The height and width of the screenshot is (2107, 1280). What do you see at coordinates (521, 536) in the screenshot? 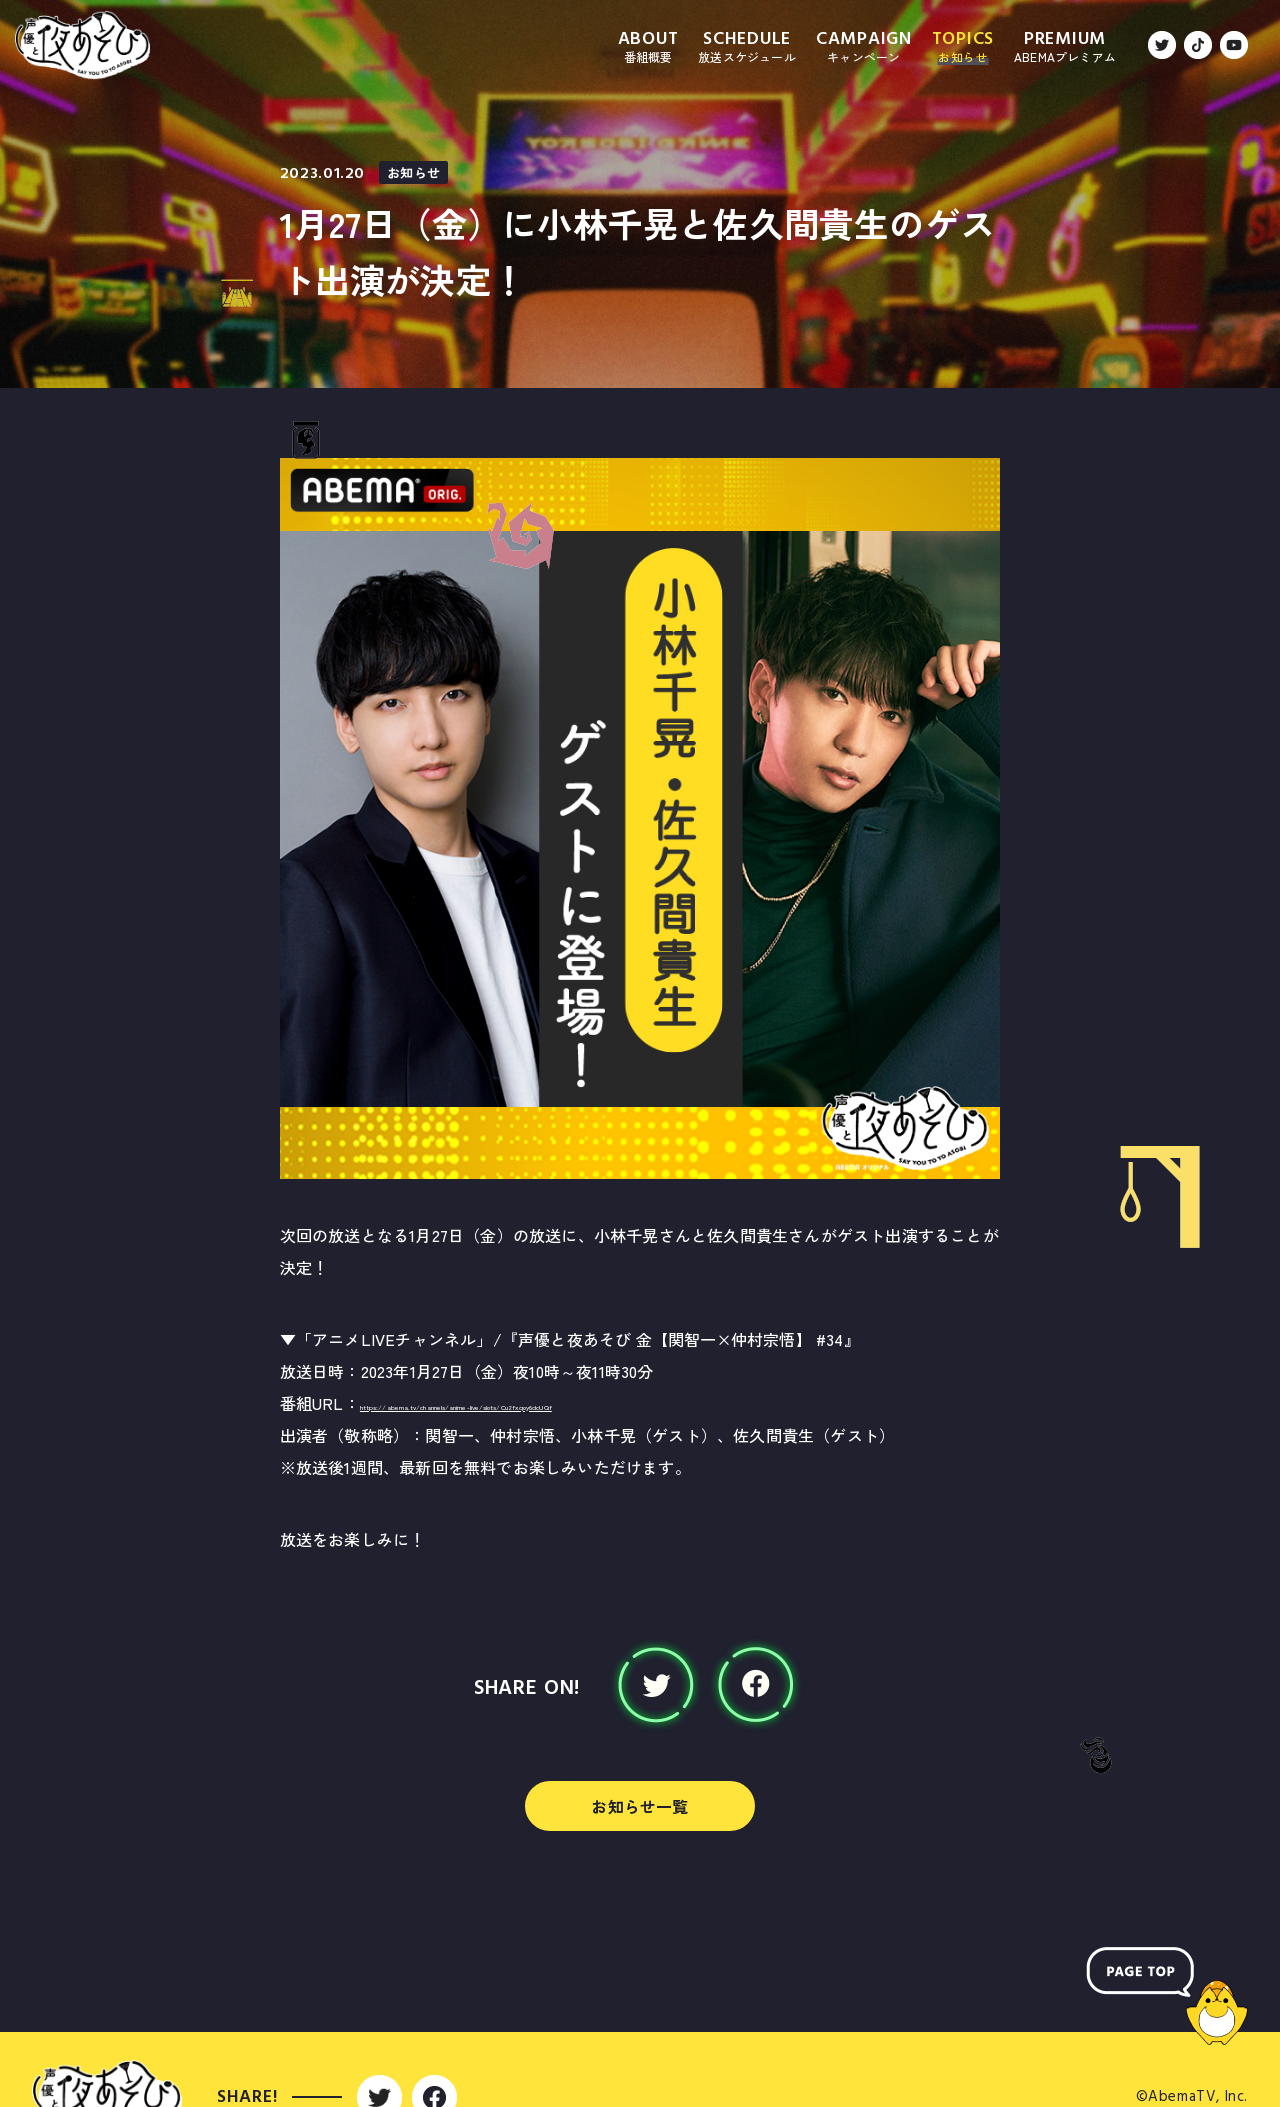
I see `represents a tentacle monster or creature ability in a game` at bounding box center [521, 536].